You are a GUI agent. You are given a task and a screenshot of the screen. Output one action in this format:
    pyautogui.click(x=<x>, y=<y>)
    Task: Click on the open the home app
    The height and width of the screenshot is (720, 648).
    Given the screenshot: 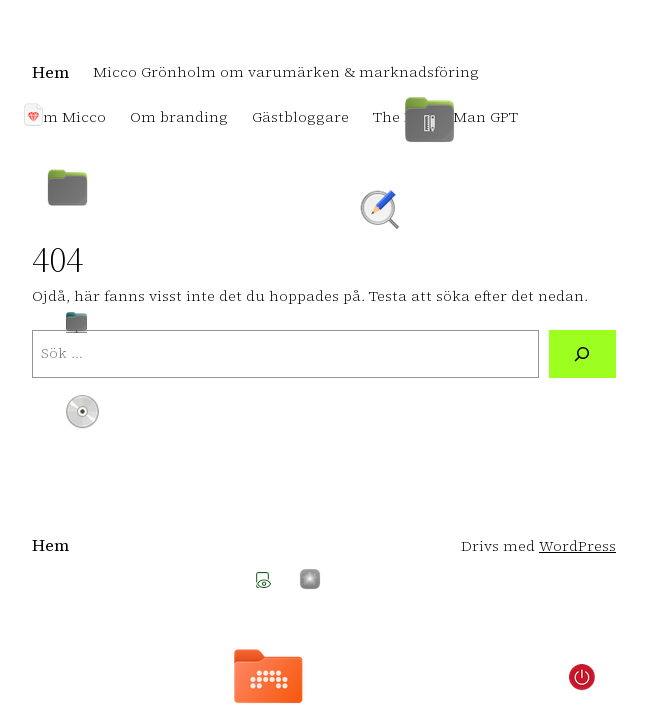 What is the action you would take?
    pyautogui.click(x=310, y=579)
    